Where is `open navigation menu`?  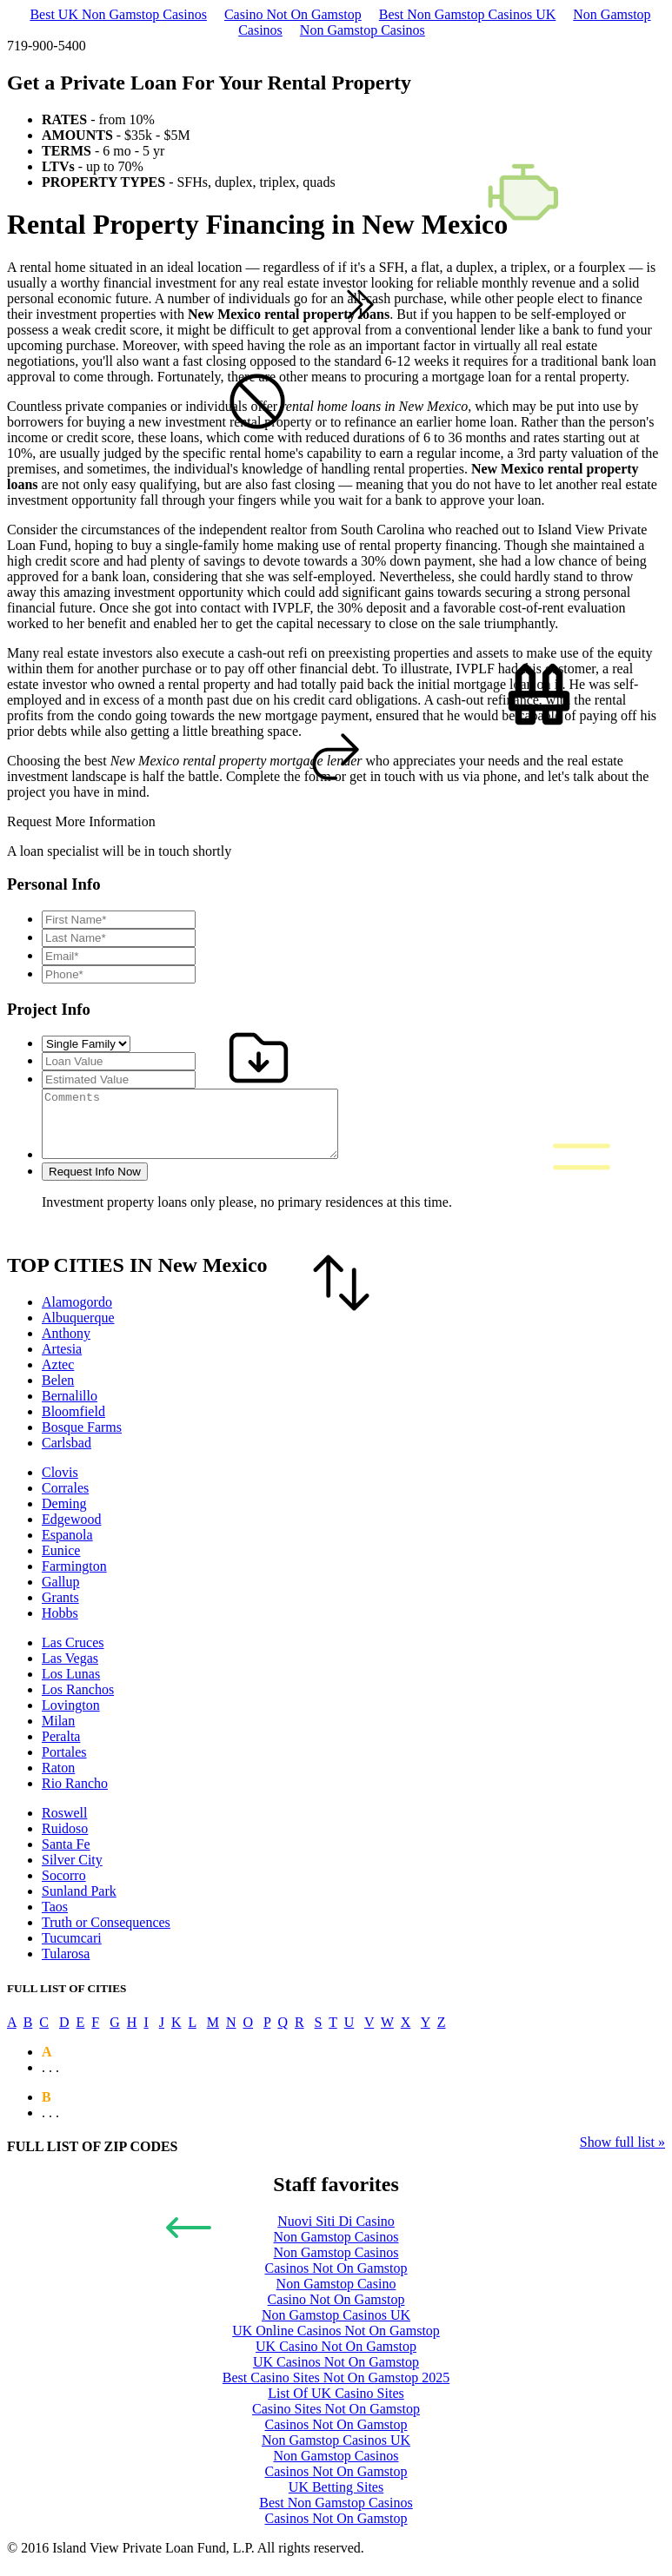
open navigation menu is located at coordinates (582, 1156).